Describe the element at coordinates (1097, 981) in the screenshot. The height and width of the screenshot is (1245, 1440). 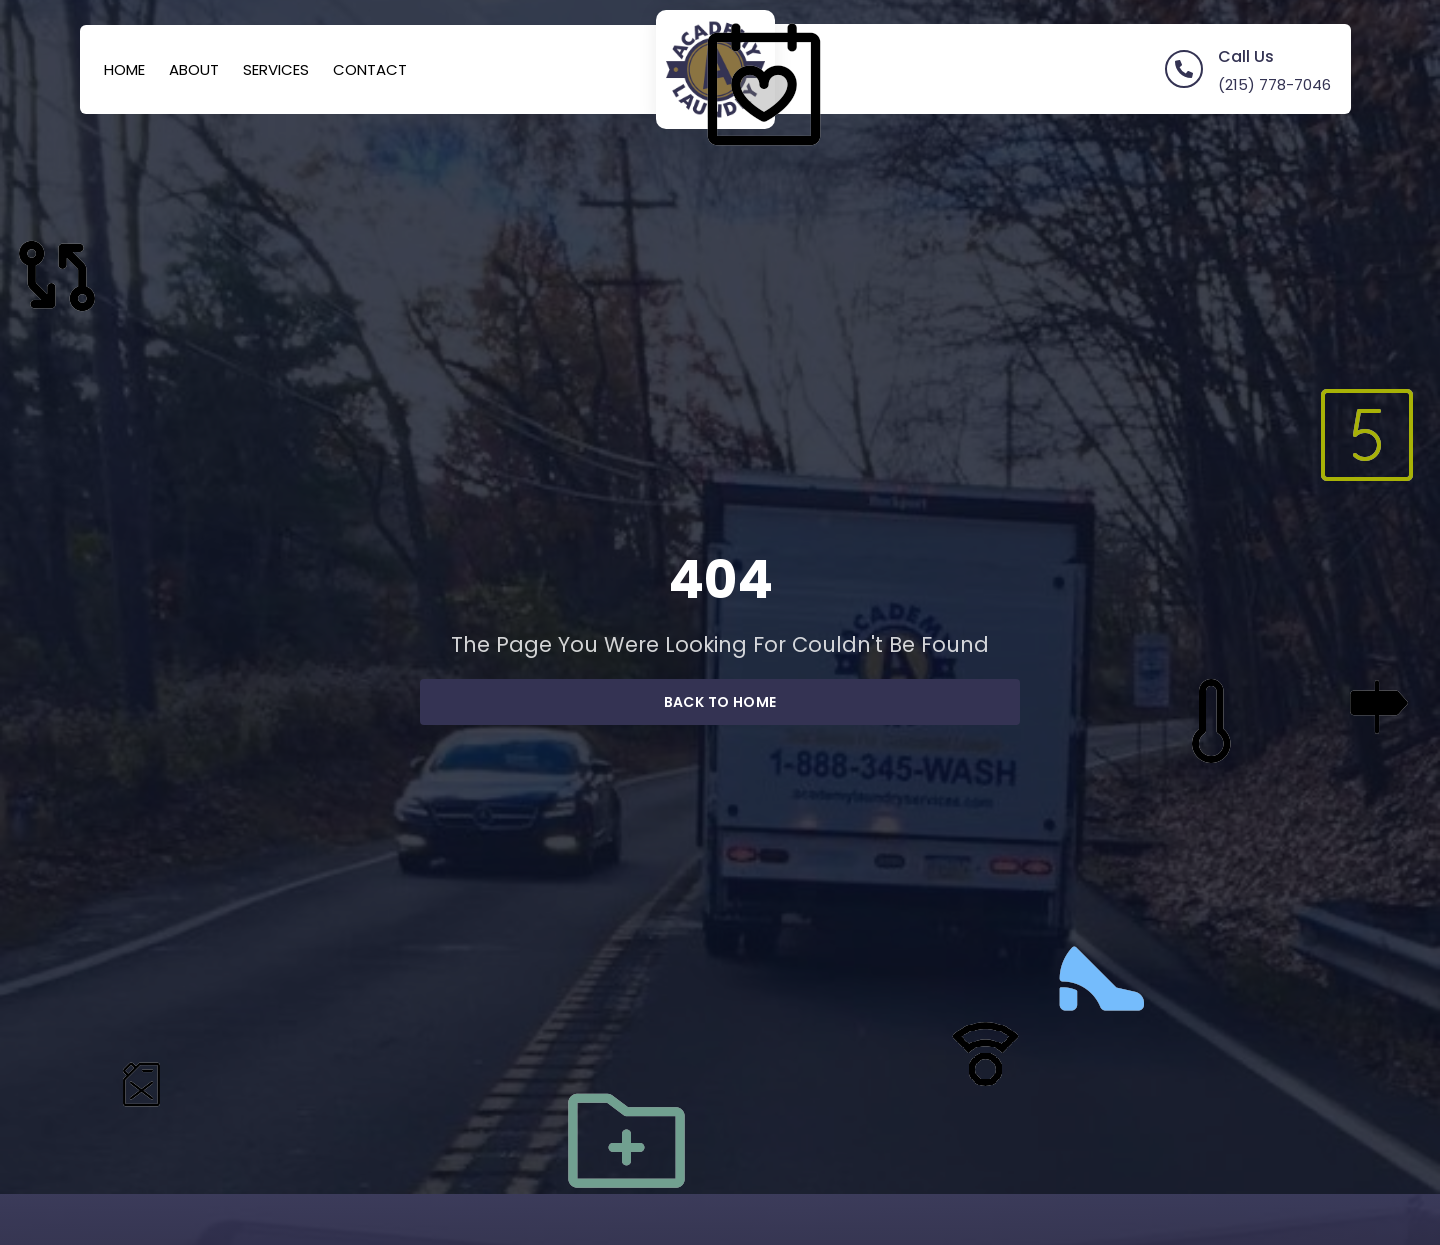
I see `browse women's footwear category` at that location.